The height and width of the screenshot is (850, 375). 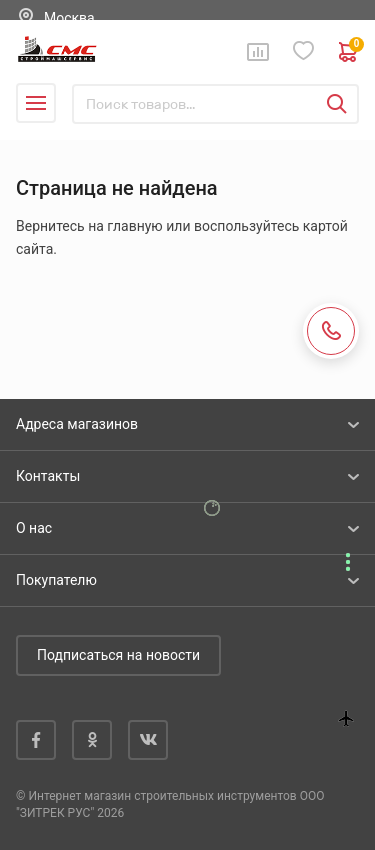 I want to click on open more options menu, so click(x=348, y=562).